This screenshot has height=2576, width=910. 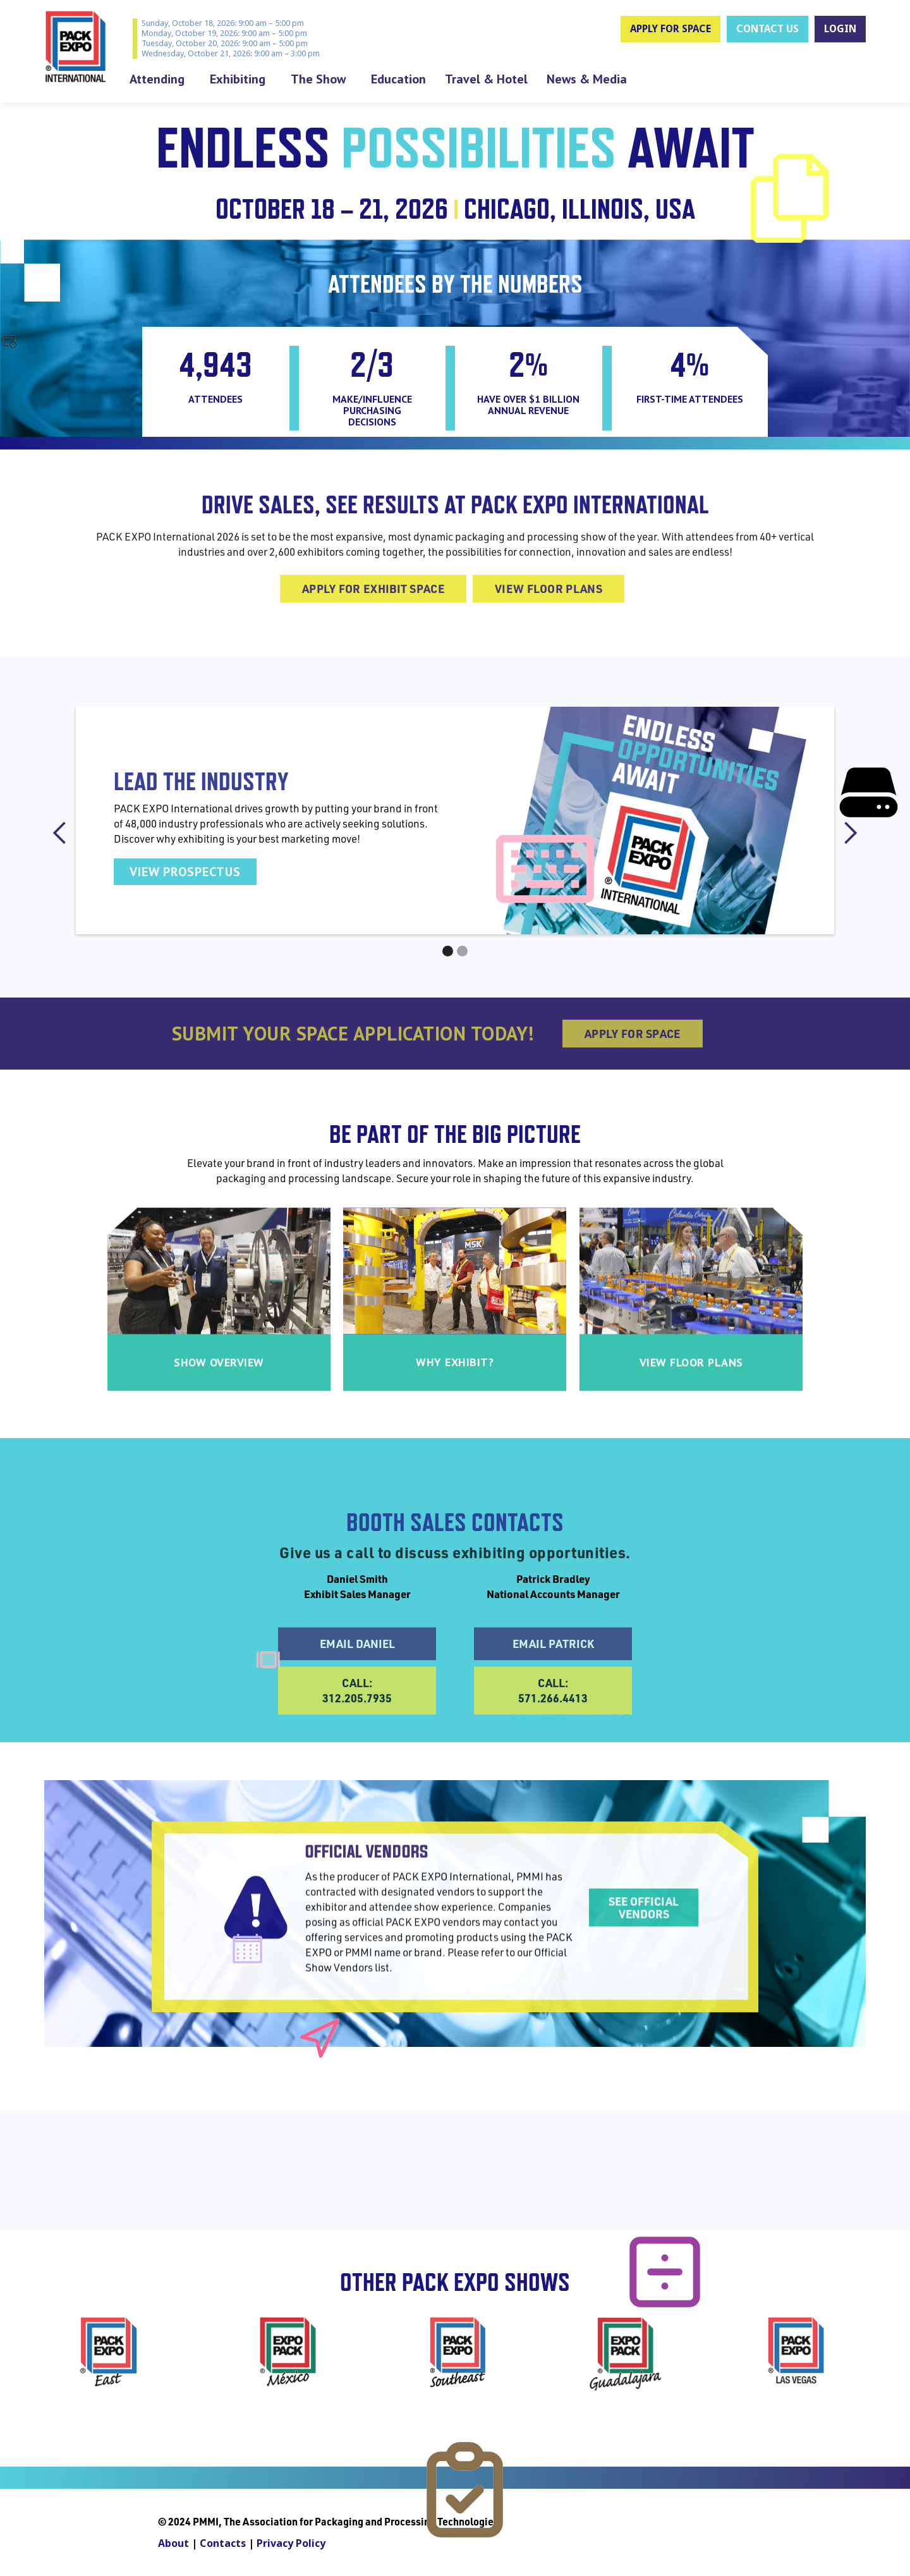 I want to click on perform a division calculation, so click(x=665, y=2272).